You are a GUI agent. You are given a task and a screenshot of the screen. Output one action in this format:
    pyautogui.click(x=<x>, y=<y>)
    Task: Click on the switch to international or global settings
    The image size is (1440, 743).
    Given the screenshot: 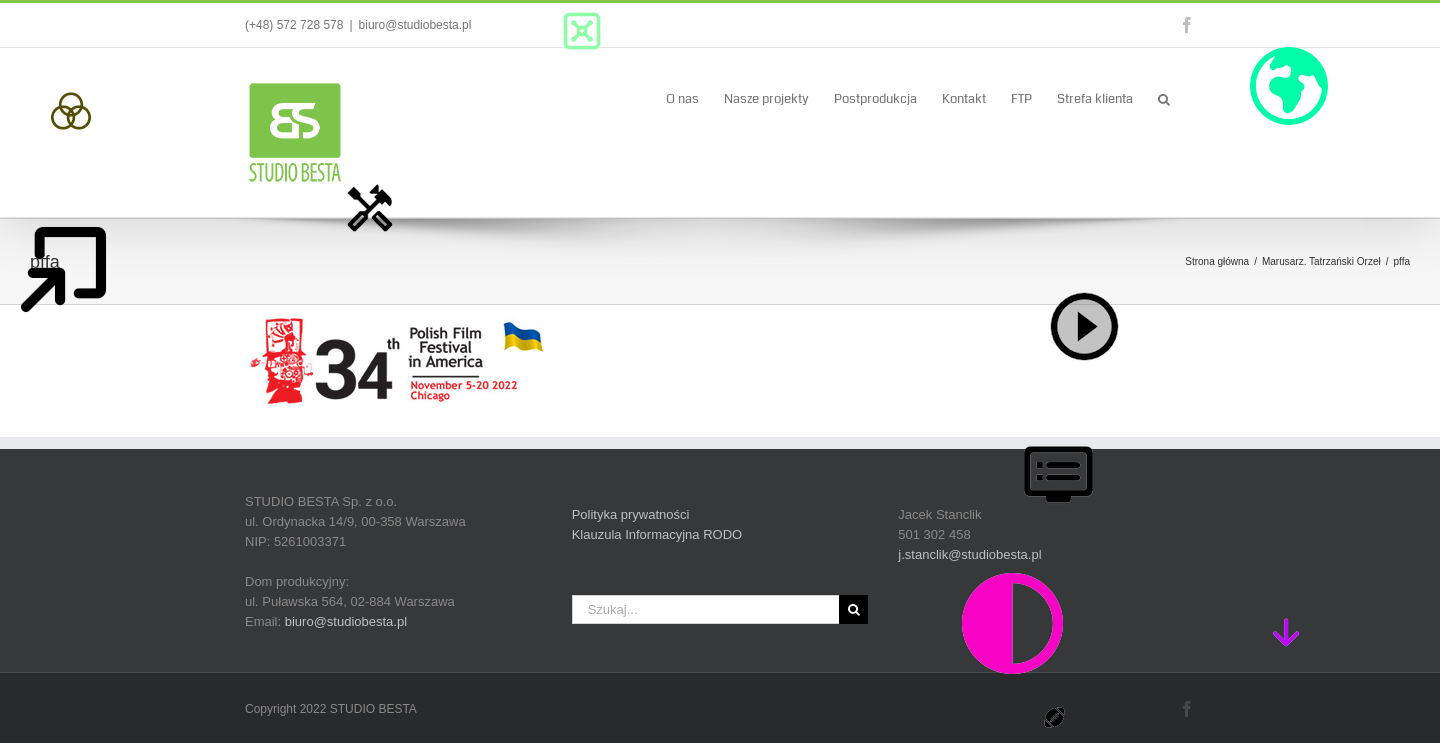 What is the action you would take?
    pyautogui.click(x=1289, y=86)
    